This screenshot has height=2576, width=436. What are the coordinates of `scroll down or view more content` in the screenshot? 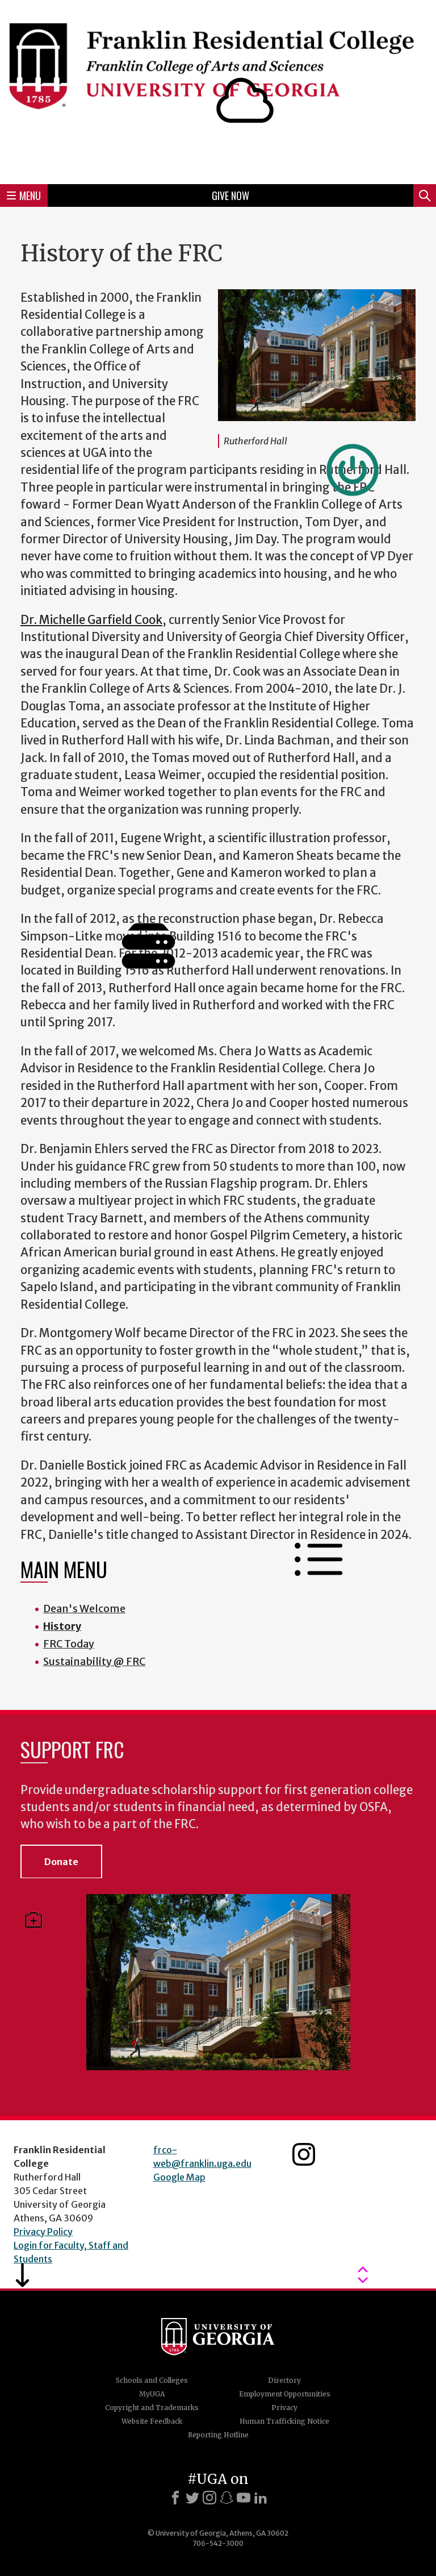 It's located at (22, 2275).